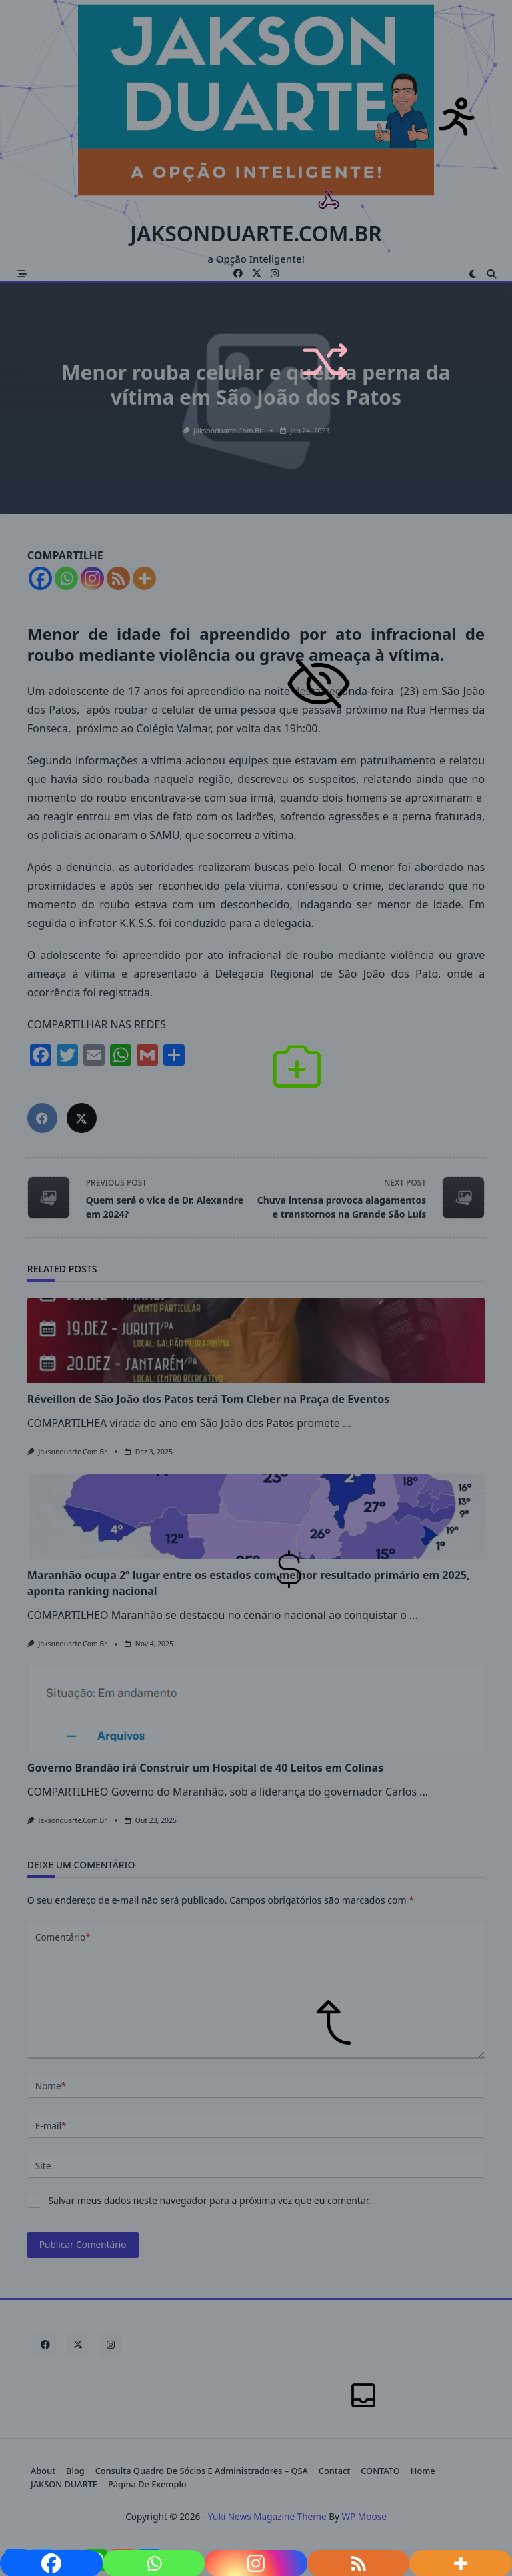 The height and width of the screenshot is (2576, 512). I want to click on view account balance or financial information, so click(289, 1569).